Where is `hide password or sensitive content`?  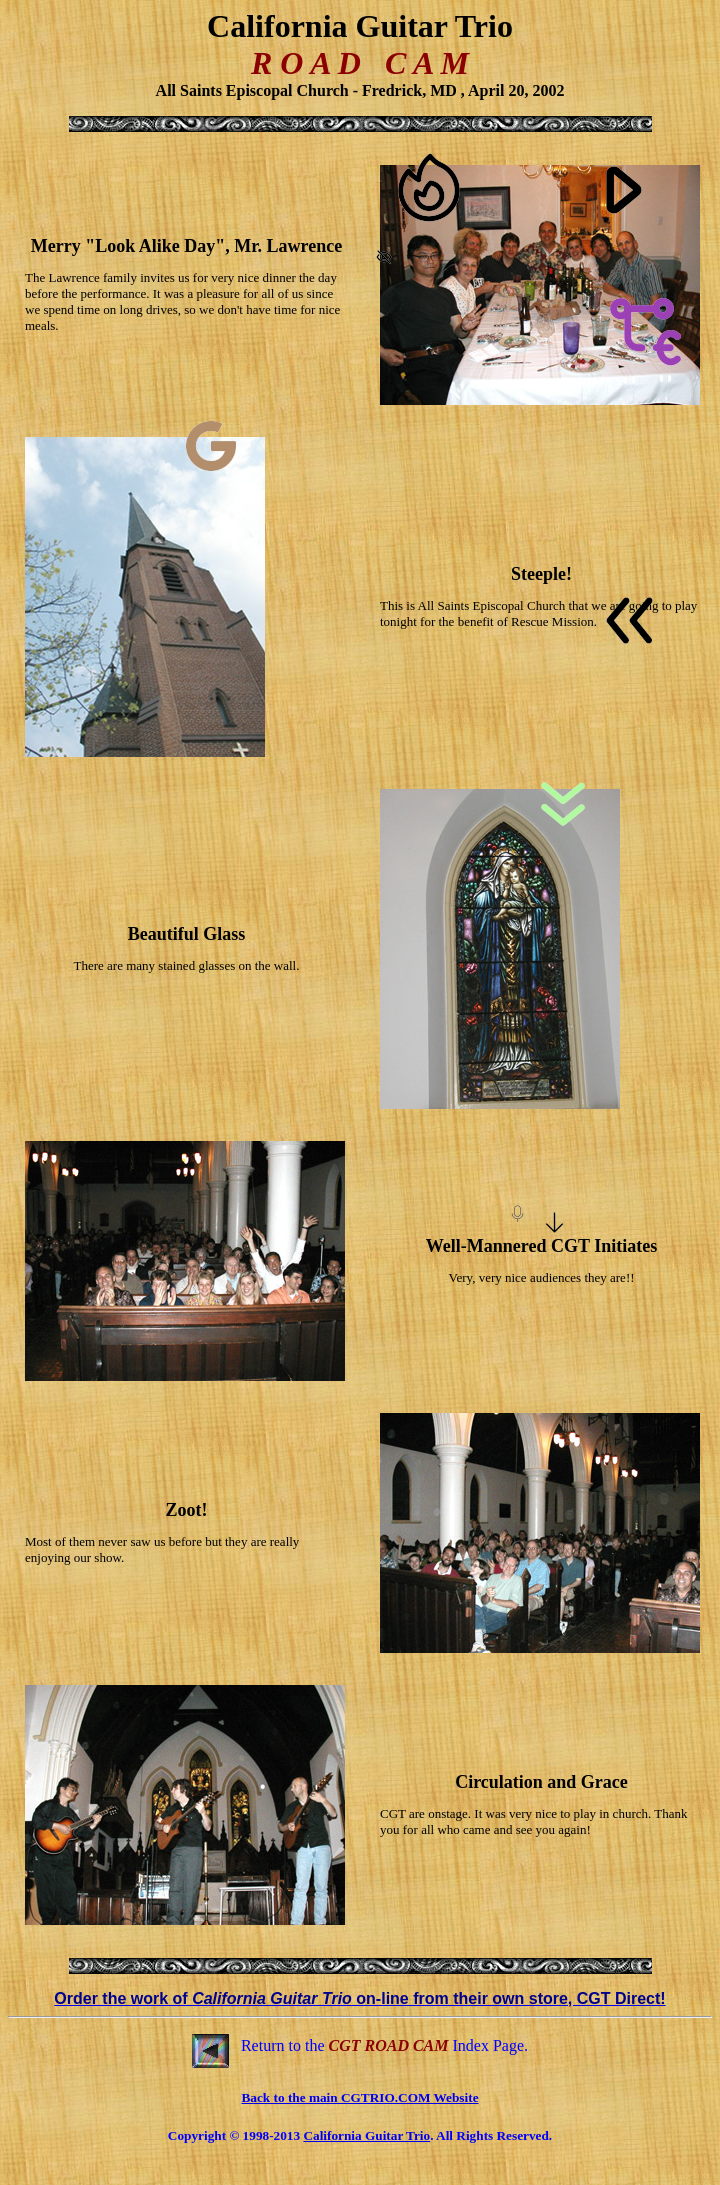 hide password or sensitive content is located at coordinates (384, 257).